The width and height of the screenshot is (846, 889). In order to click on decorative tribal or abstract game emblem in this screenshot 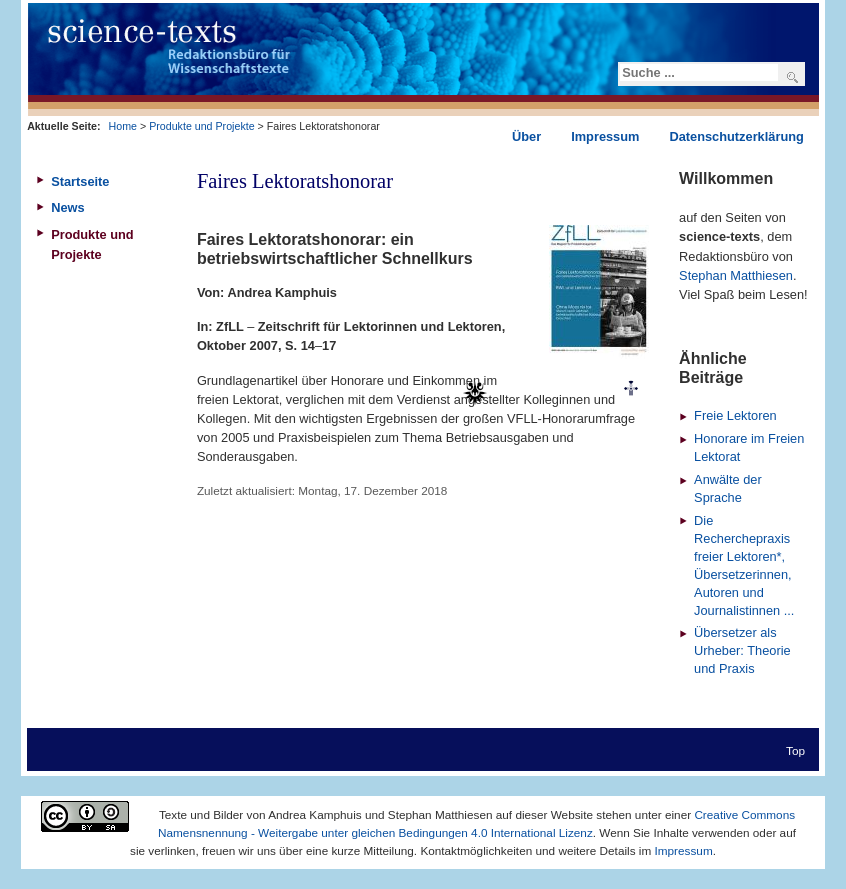, I will do `click(475, 393)`.